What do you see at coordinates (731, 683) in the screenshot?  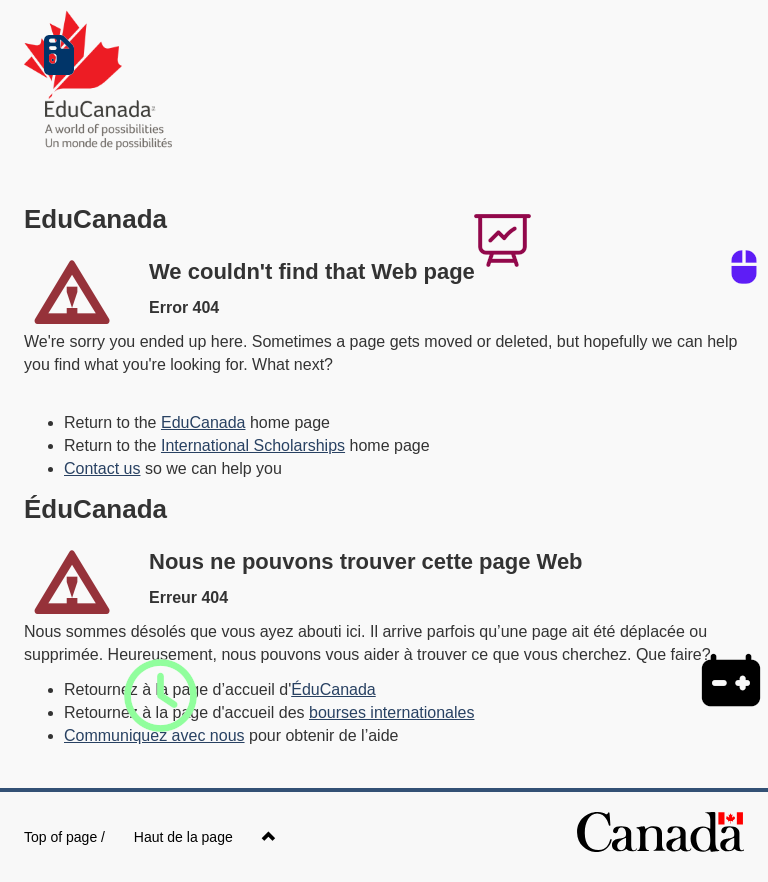 I see `indicates vehicle battery status` at bounding box center [731, 683].